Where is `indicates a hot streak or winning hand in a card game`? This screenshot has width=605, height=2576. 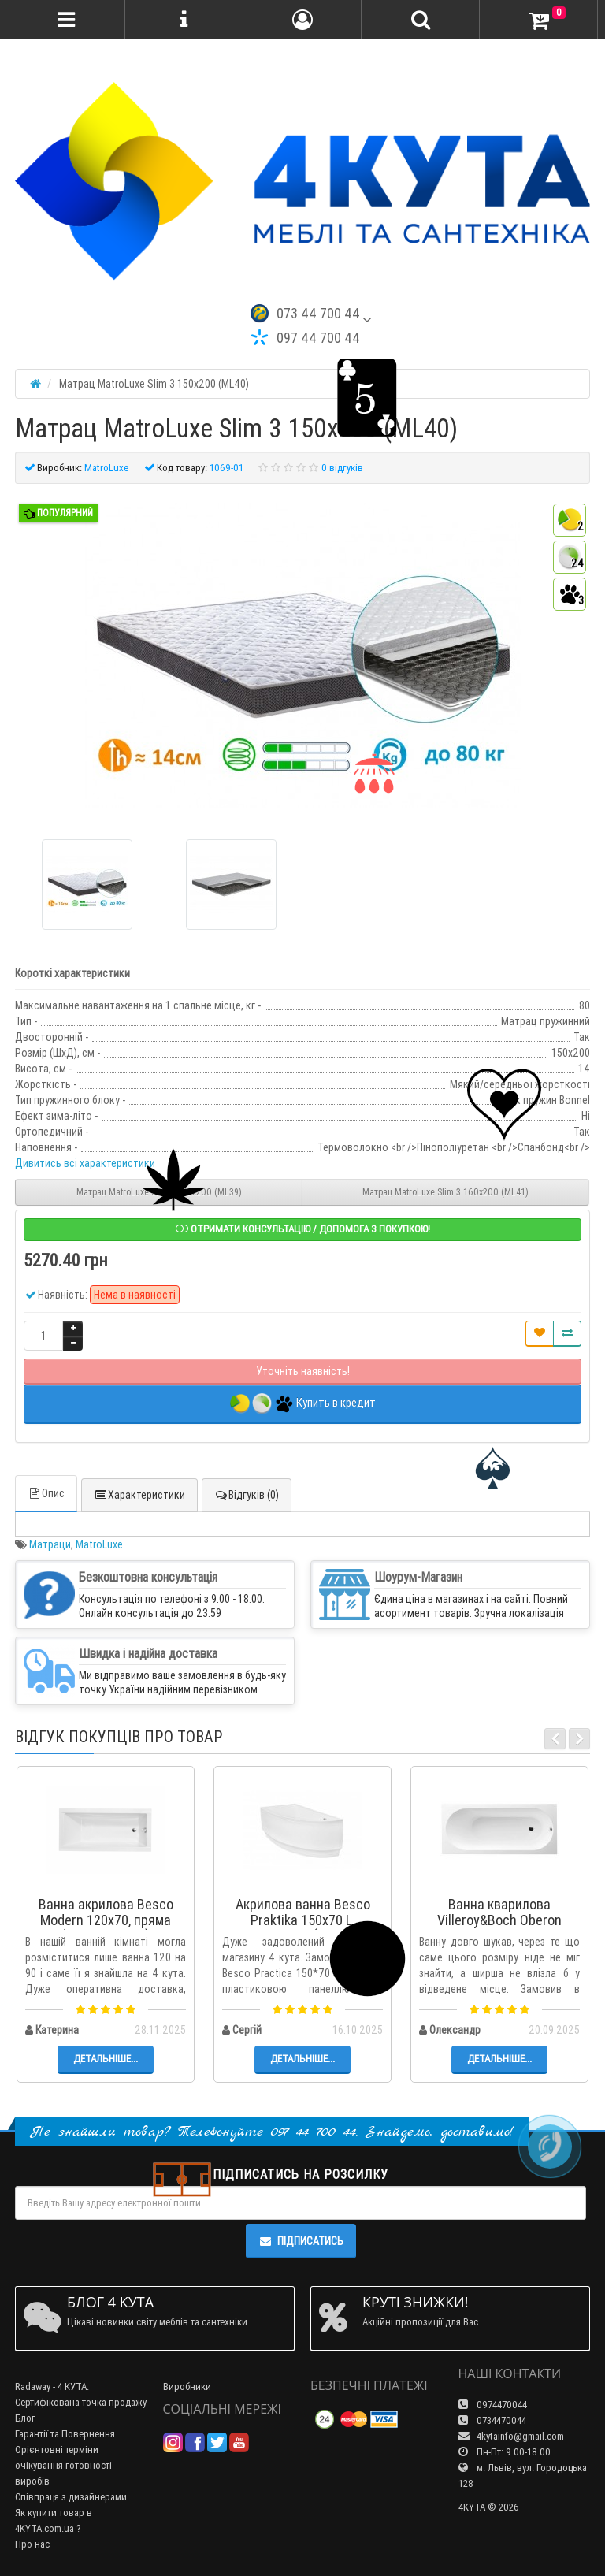
indicates a hot streak or winning hand in a card game is located at coordinates (492, 1468).